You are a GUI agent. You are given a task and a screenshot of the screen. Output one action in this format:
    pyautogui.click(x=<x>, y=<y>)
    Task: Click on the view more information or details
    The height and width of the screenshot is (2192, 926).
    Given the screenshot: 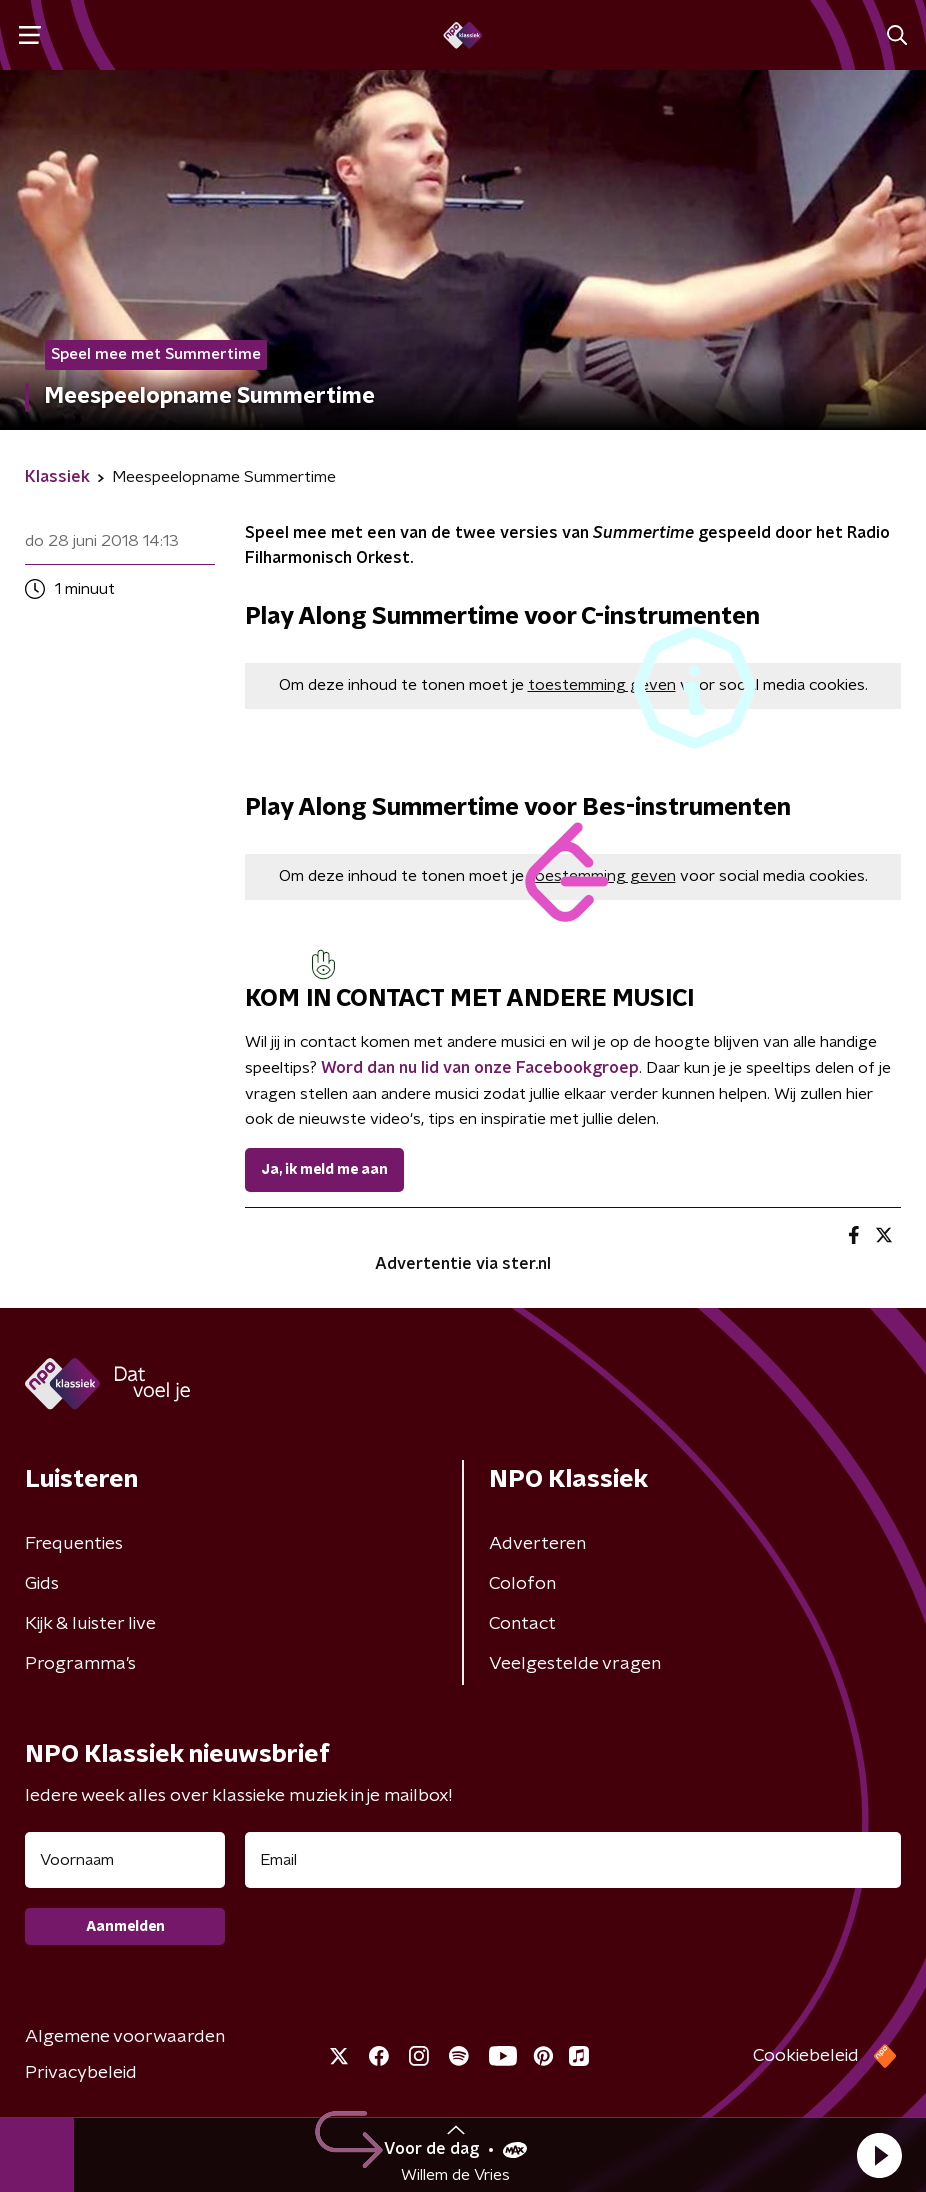 What is the action you would take?
    pyautogui.click(x=694, y=687)
    